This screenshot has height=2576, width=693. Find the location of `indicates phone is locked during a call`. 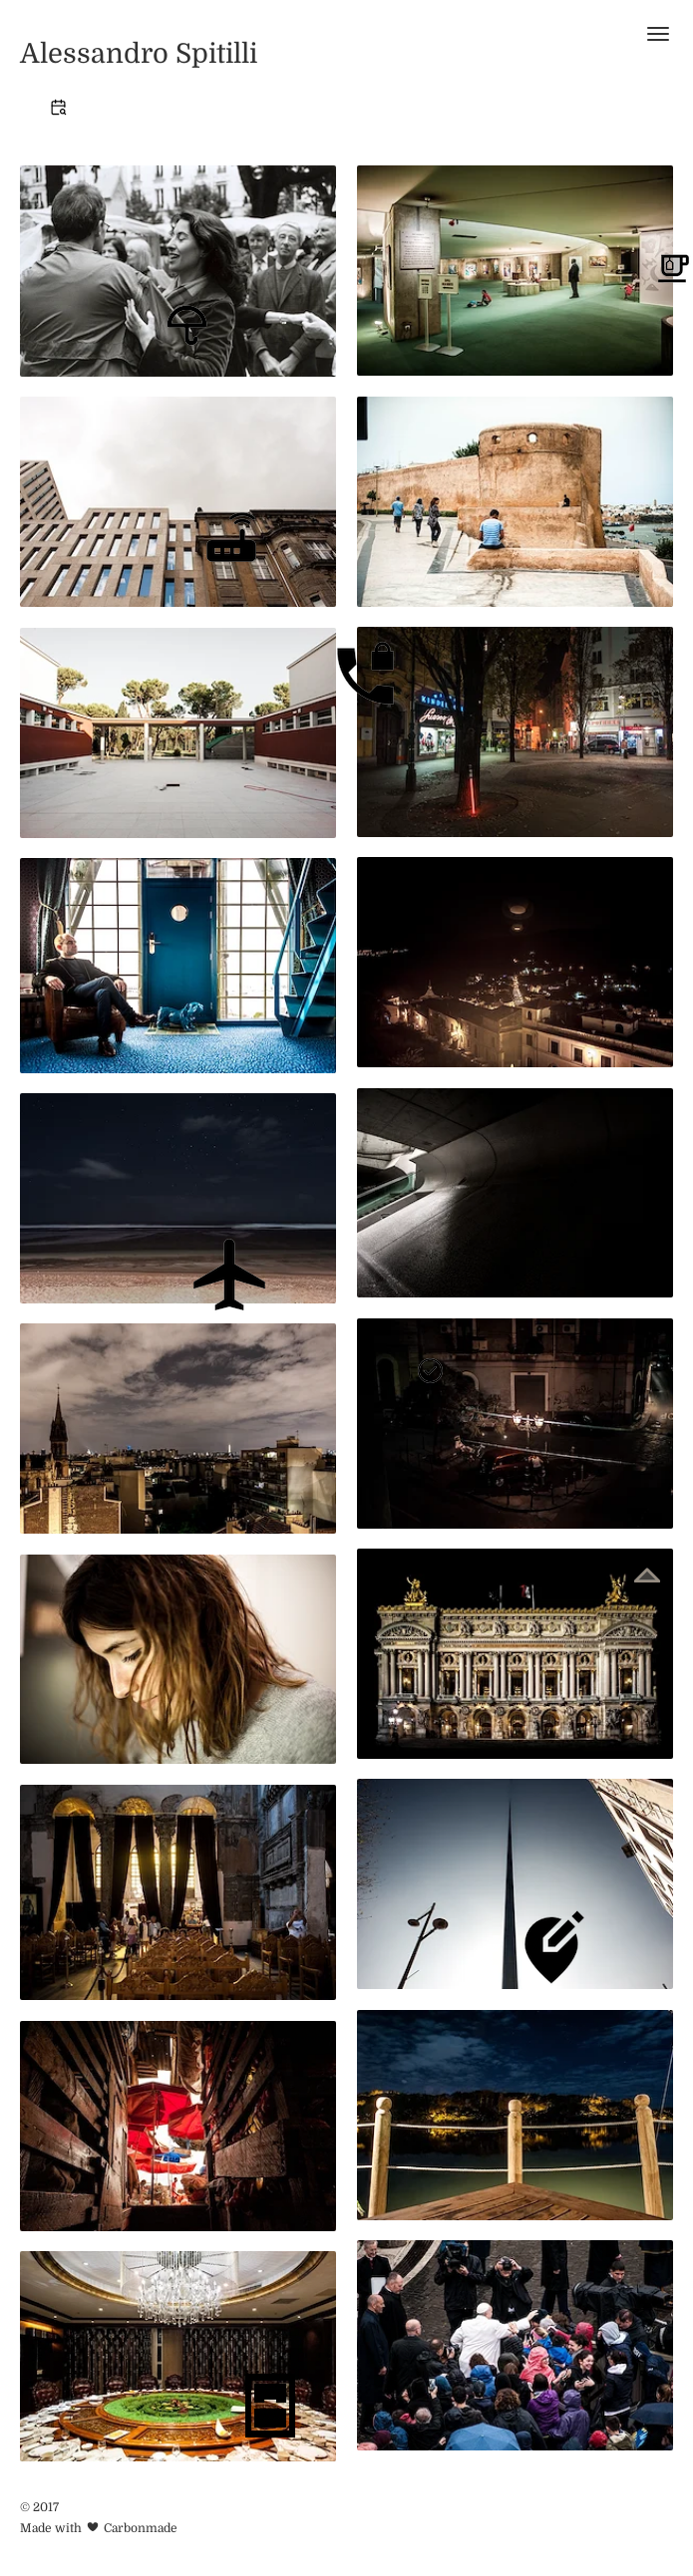

indicates phone is locked during a call is located at coordinates (365, 676).